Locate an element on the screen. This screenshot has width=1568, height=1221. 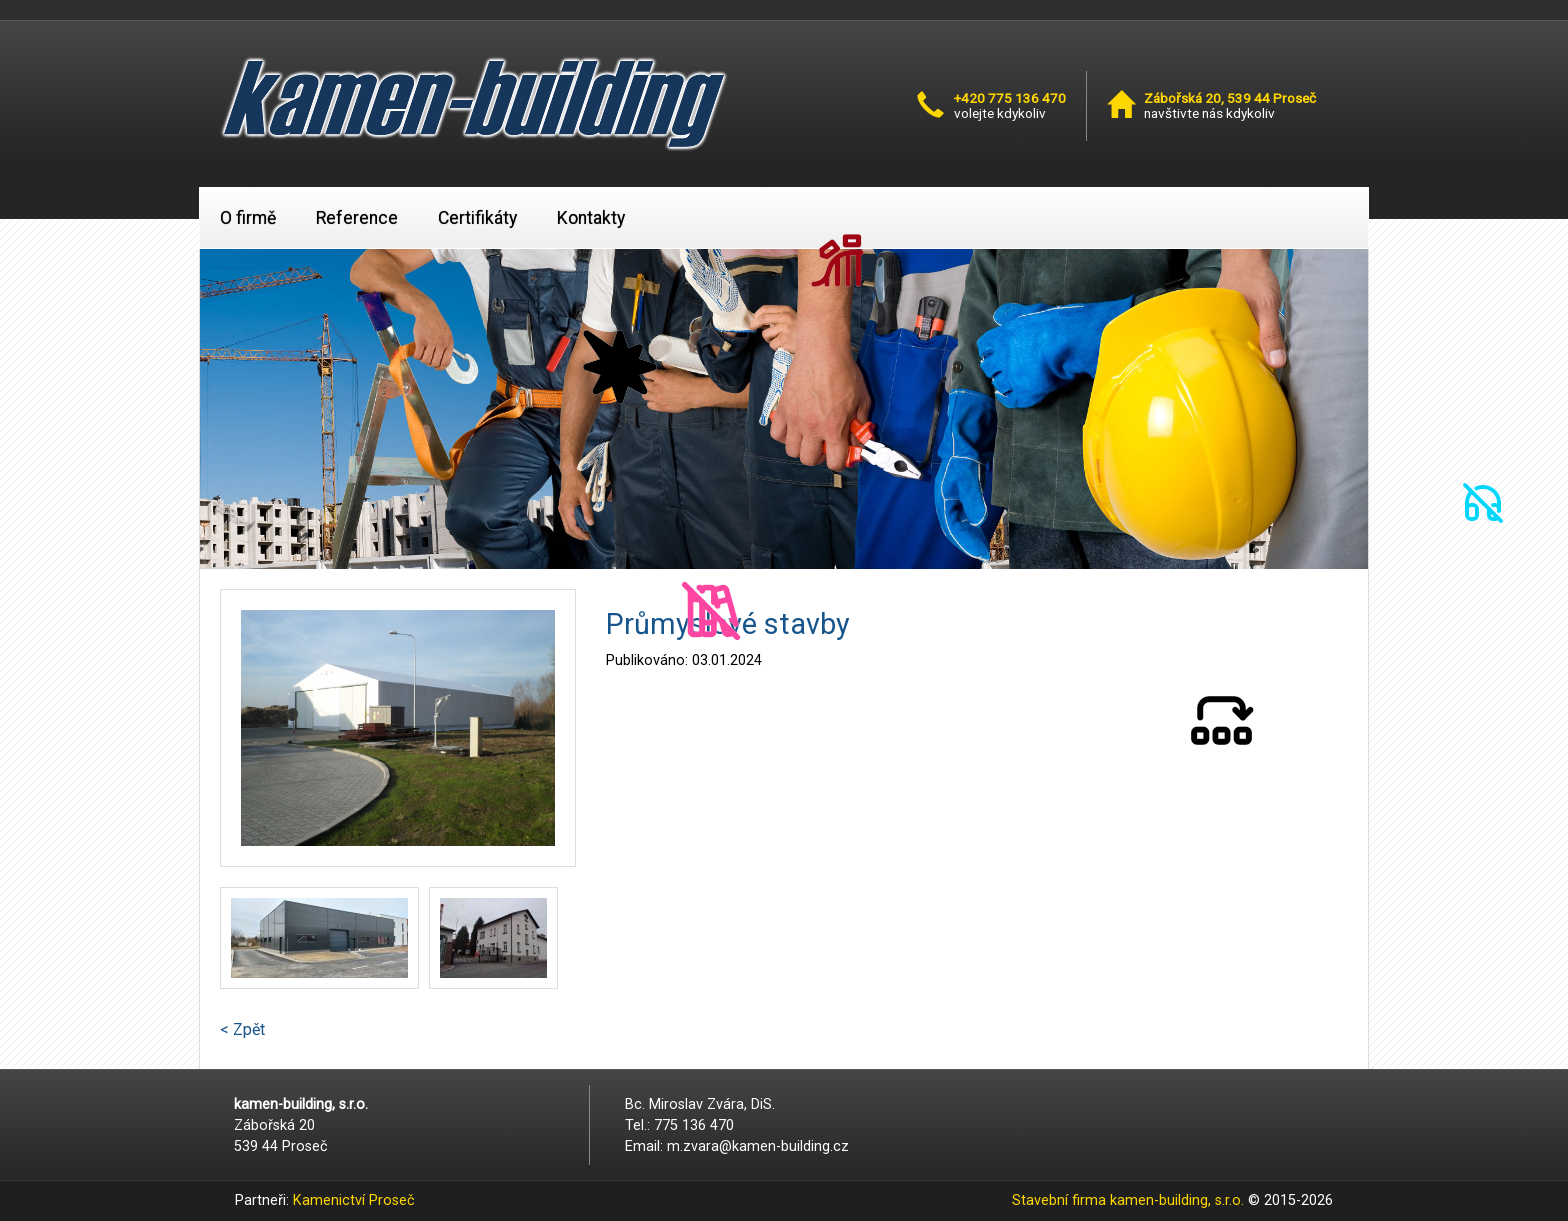
indicates a new or featured item is located at coordinates (620, 367).